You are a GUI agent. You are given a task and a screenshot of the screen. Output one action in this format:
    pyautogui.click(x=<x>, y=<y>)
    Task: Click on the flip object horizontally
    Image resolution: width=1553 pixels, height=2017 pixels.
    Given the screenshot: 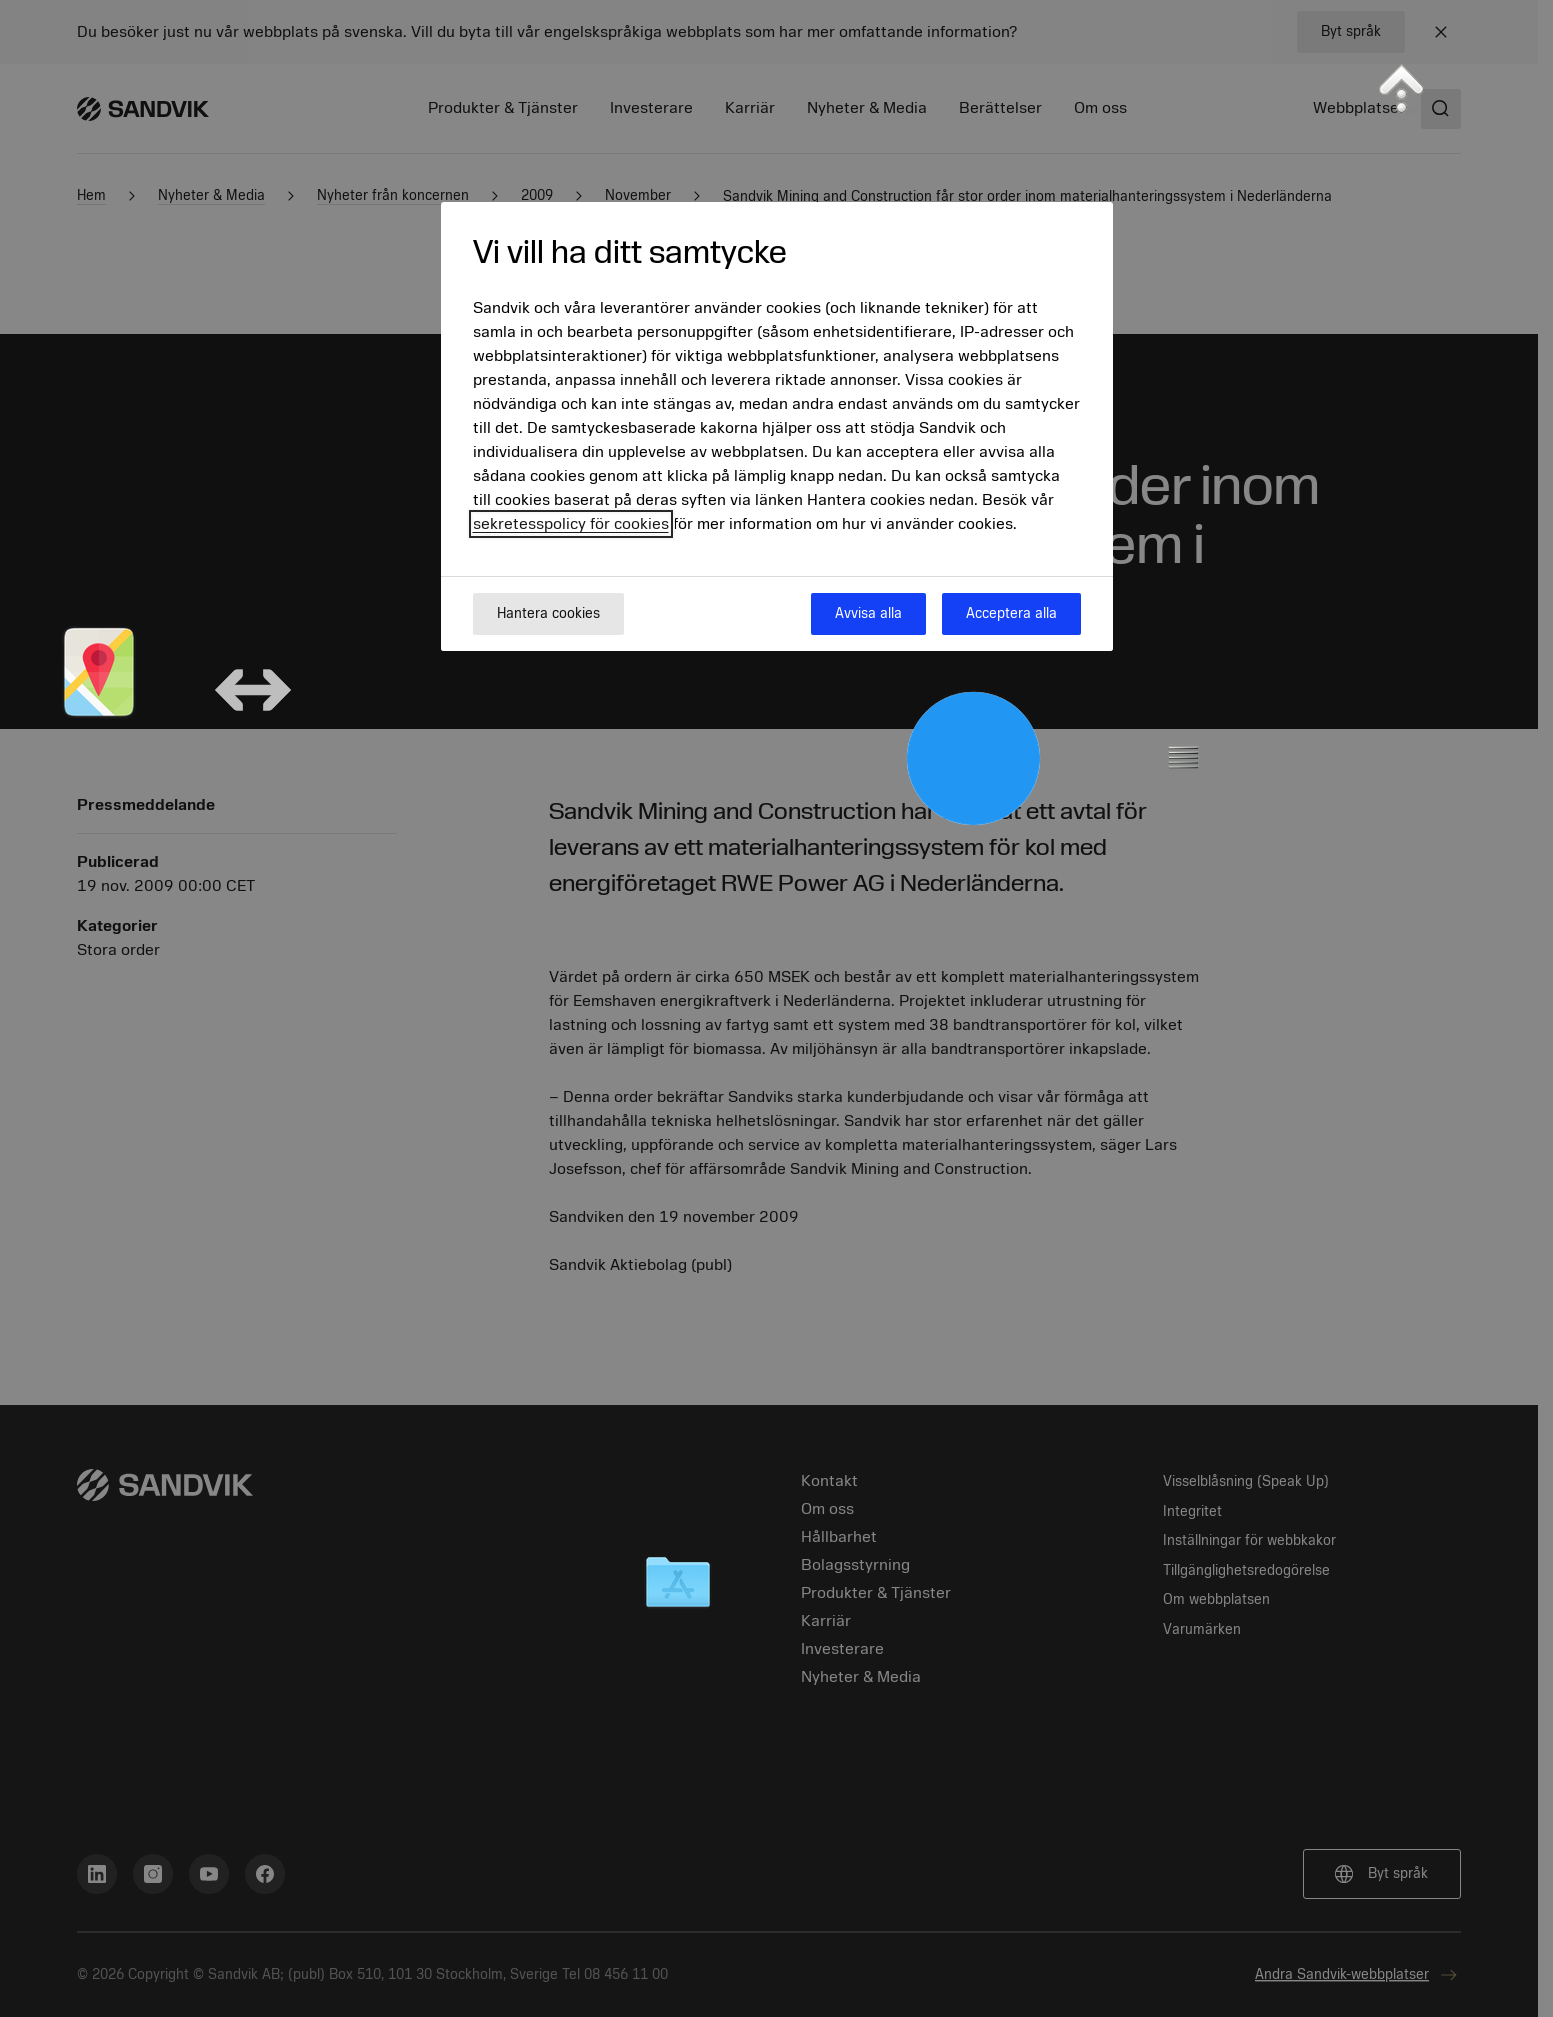 What is the action you would take?
    pyautogui.click(x=253, y=690)
    